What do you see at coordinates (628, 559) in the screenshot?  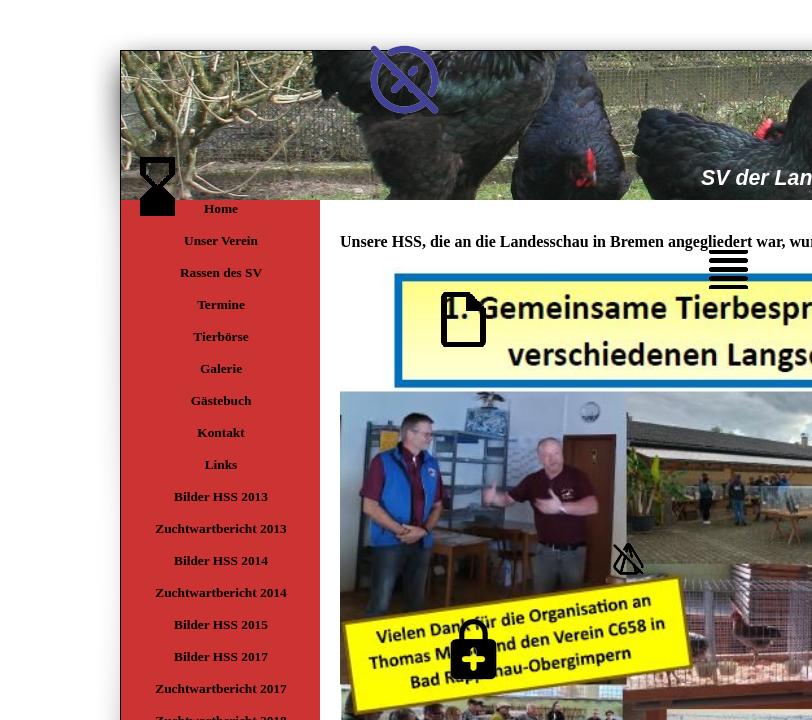 I see `disable 3D object rendering` at bounding box center [628, 559].